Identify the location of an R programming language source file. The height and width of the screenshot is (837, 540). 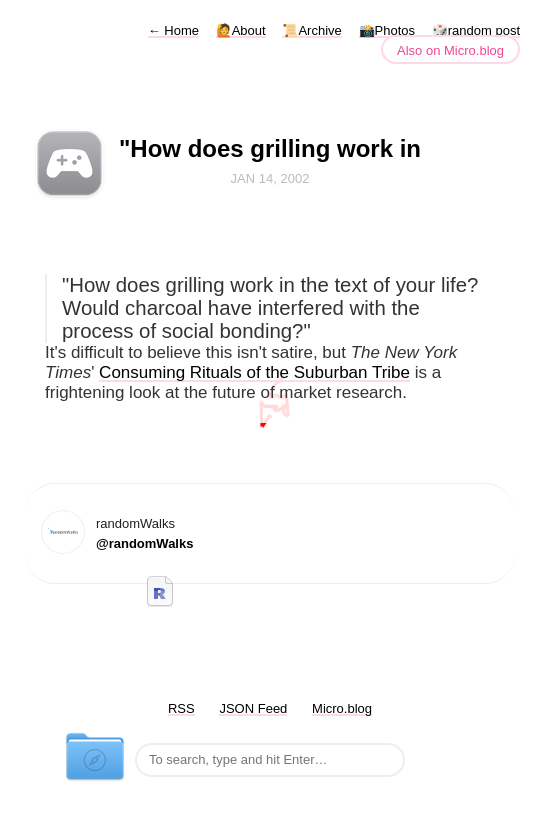
(160, 591).